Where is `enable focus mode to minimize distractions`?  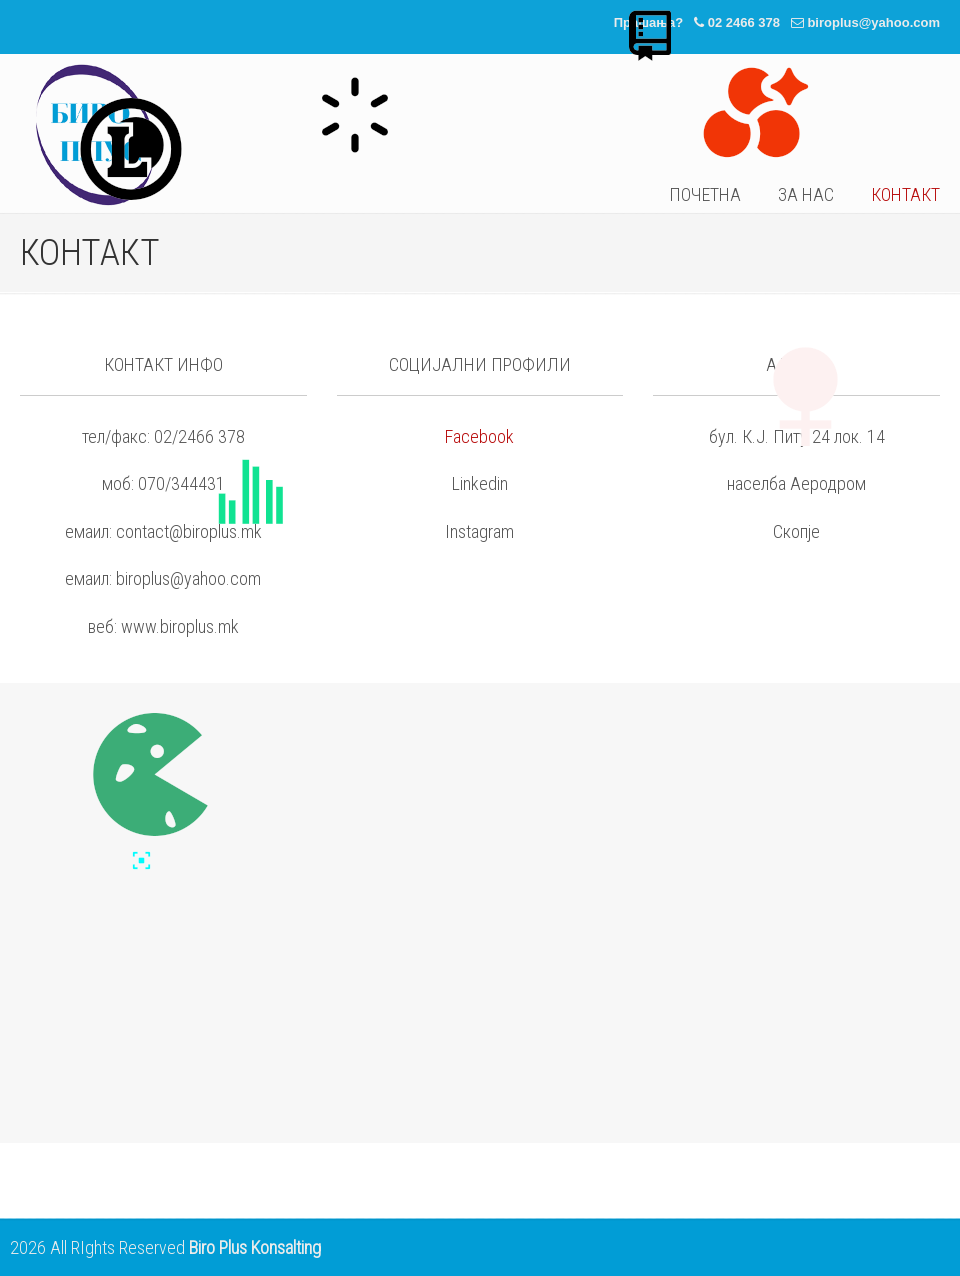
enable focus mode to minimize distractions is located at coordinates (141, 860).